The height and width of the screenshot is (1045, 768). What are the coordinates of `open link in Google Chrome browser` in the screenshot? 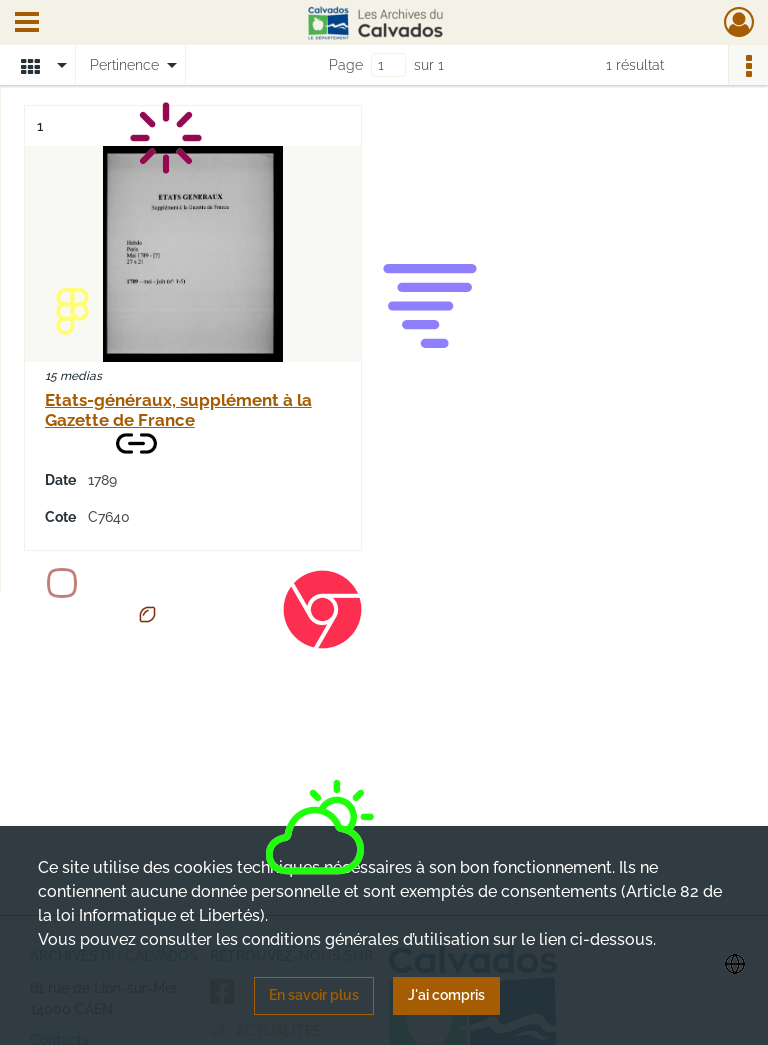 It's located at (322, 609).